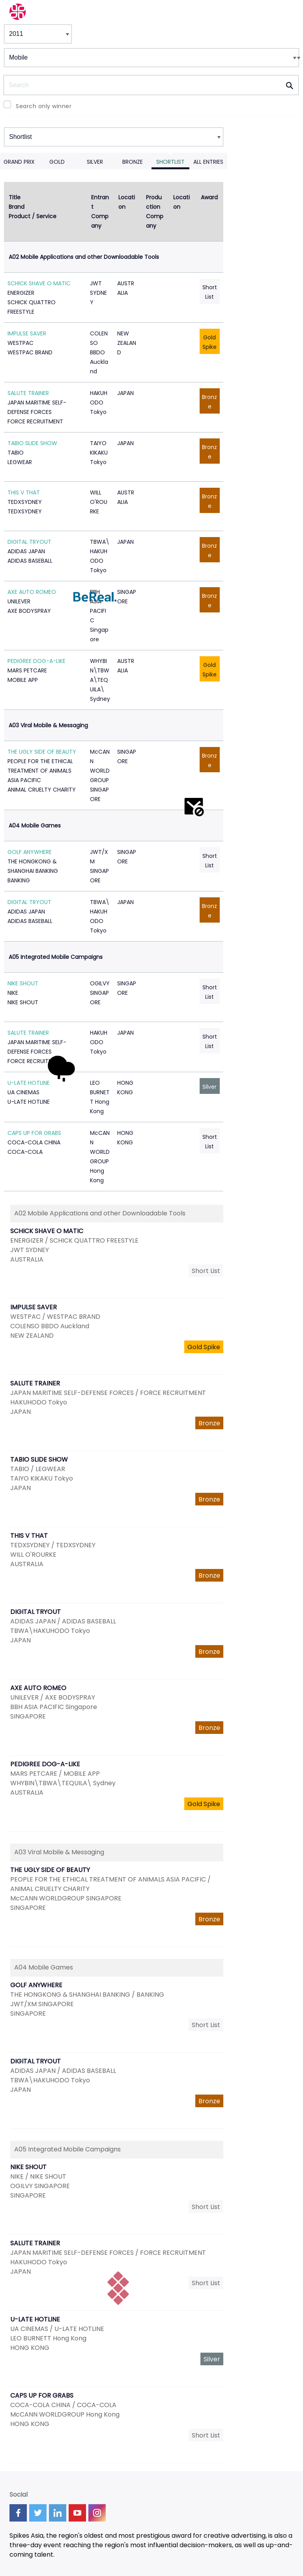  Describe the element at coordinates (118, 2288) in the screenshot. I see `open the Setapp app subscription service` at that location.